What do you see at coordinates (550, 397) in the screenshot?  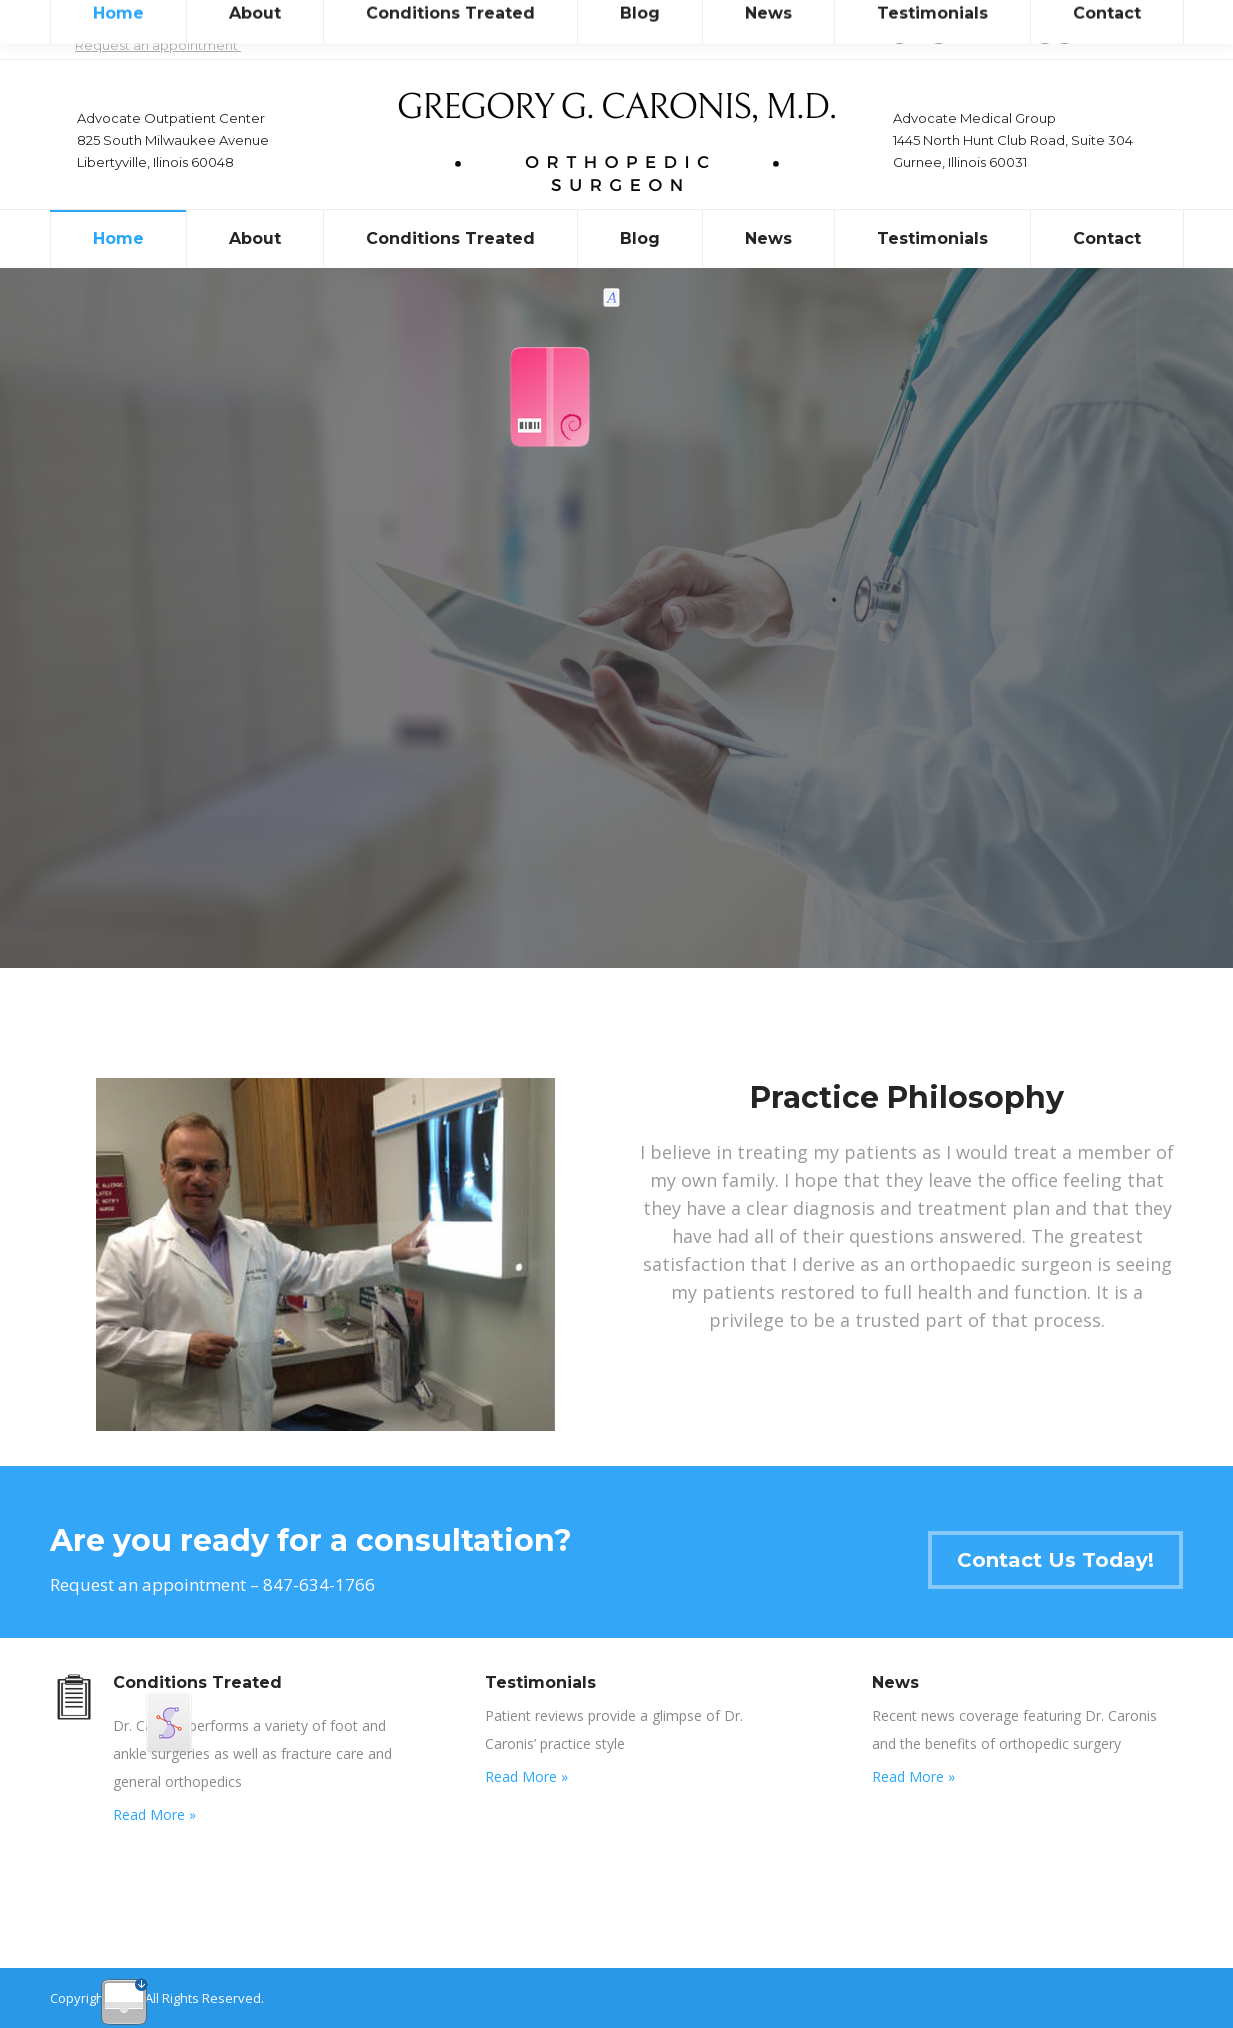 I see `a debian software package file ready for installation` at bounding box center [550, 397].